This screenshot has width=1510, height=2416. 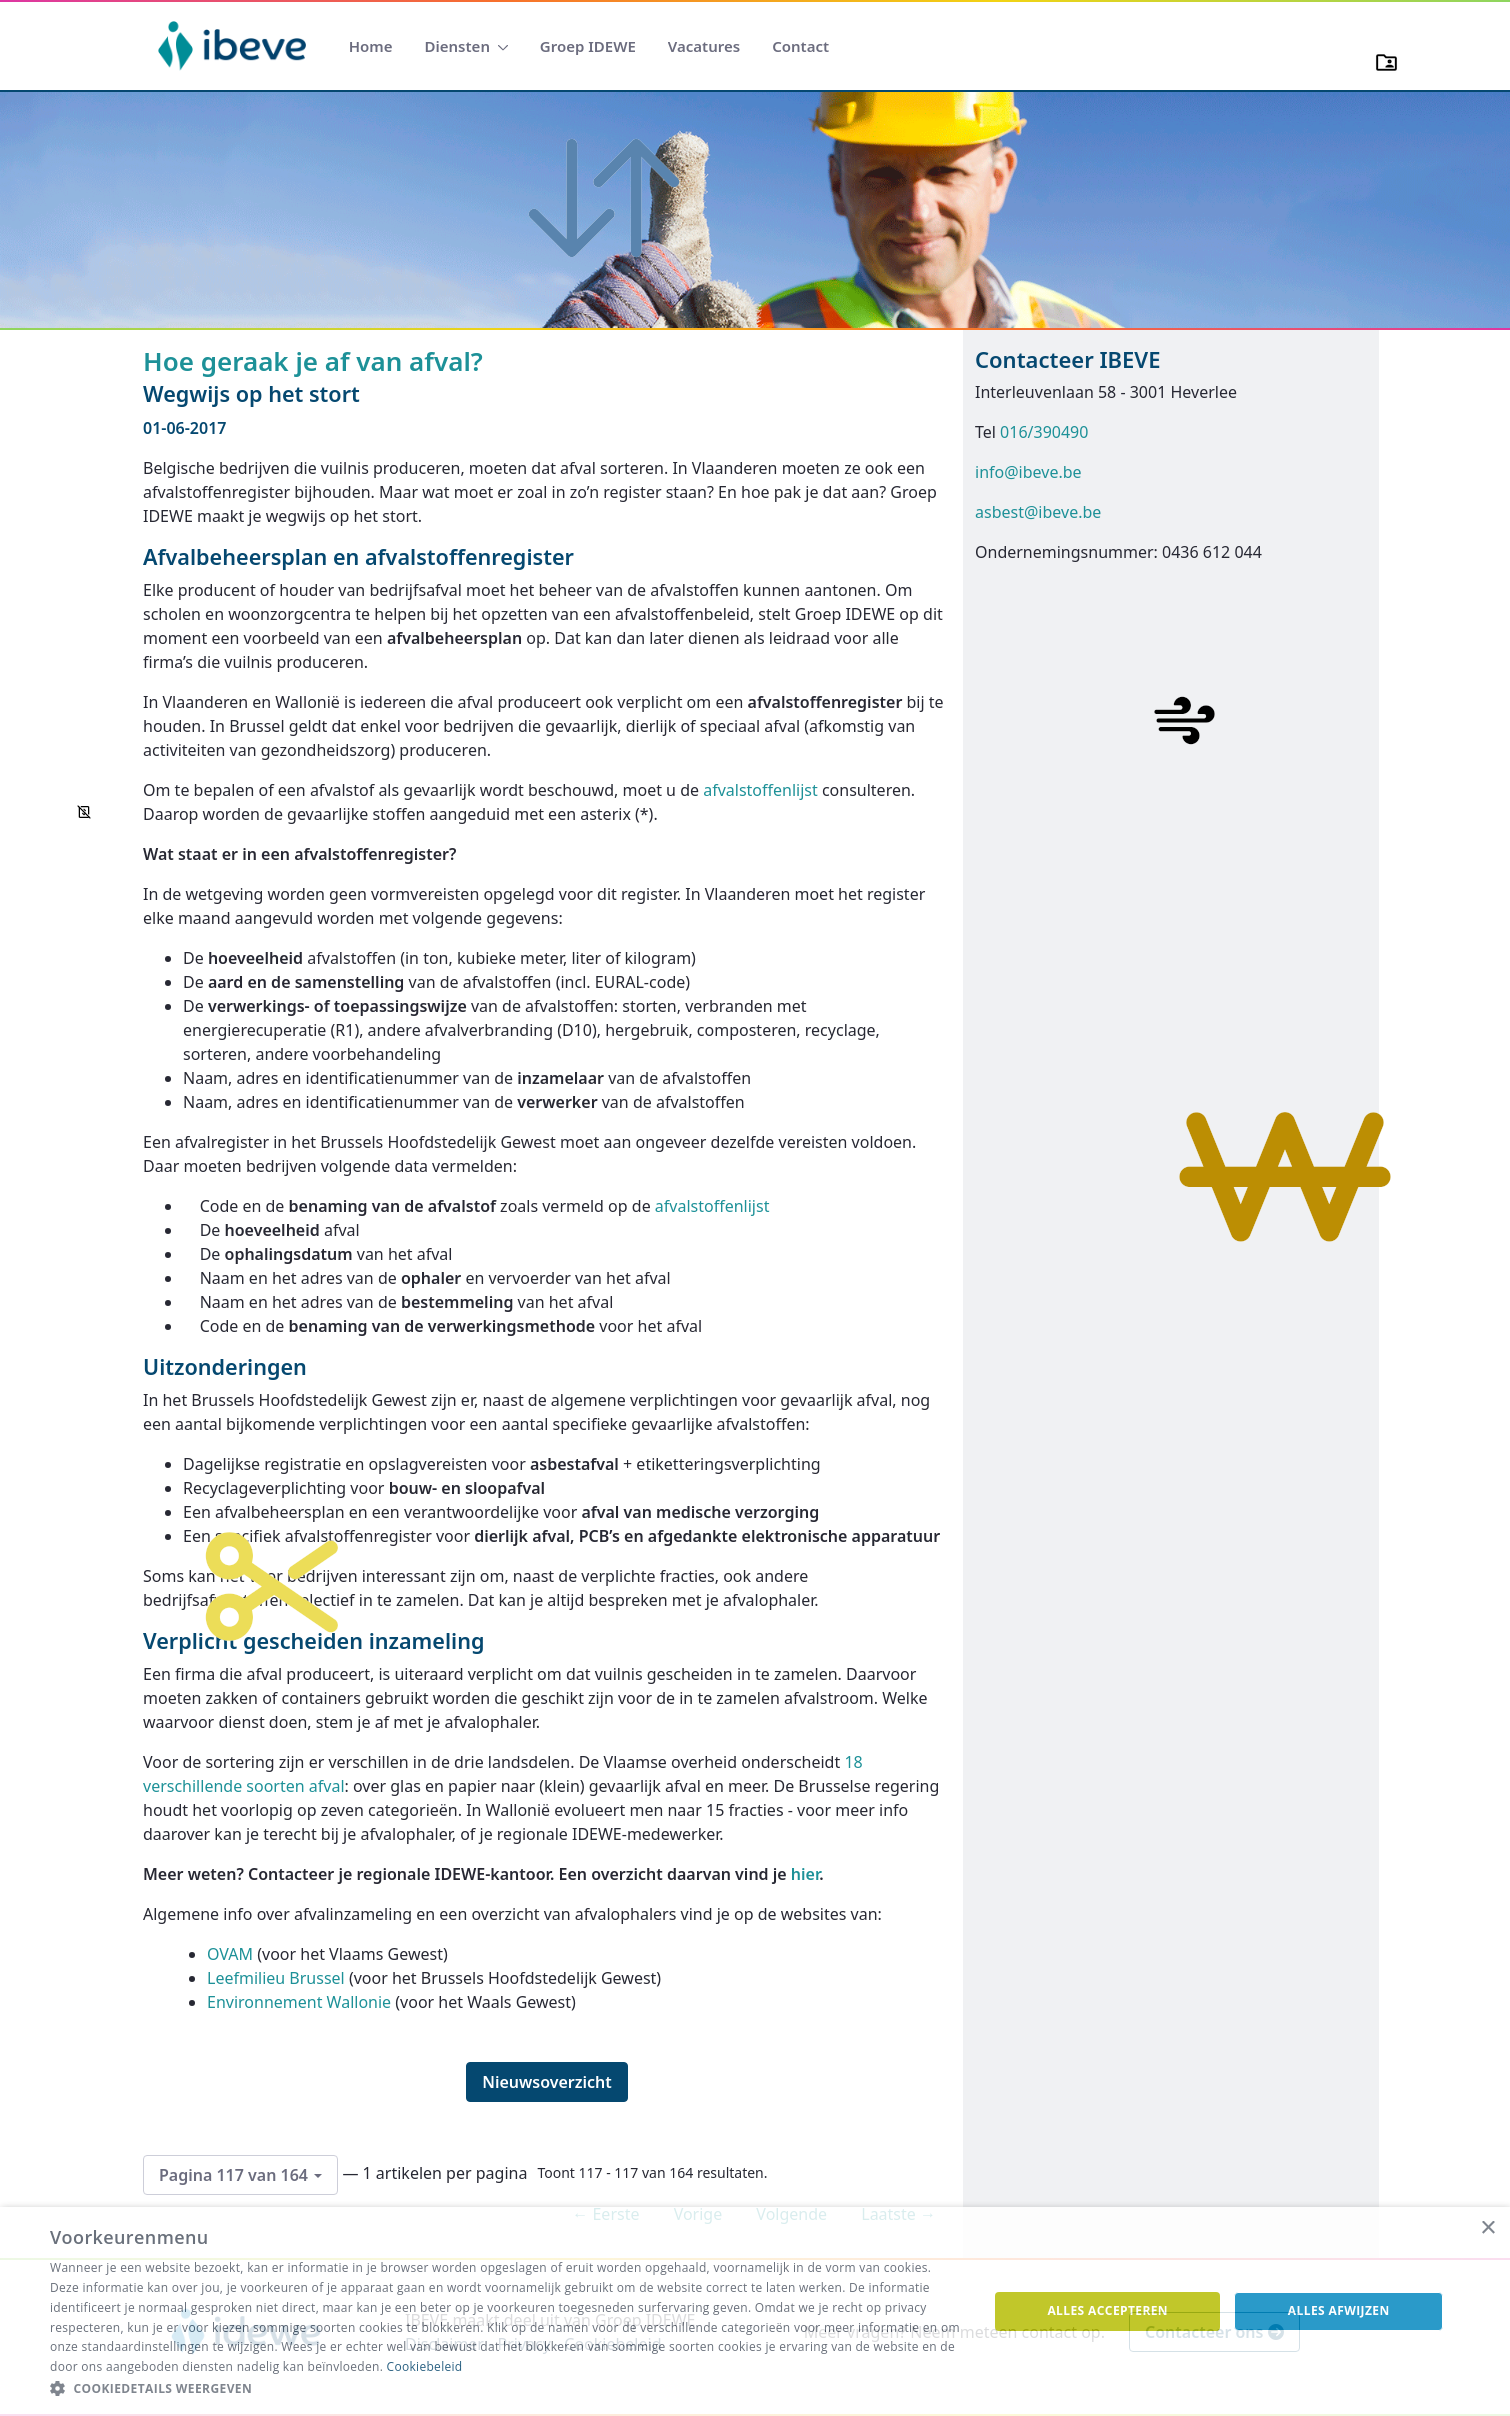 I want to click on indicates current wind conditions, so click(x=1184, y=720).